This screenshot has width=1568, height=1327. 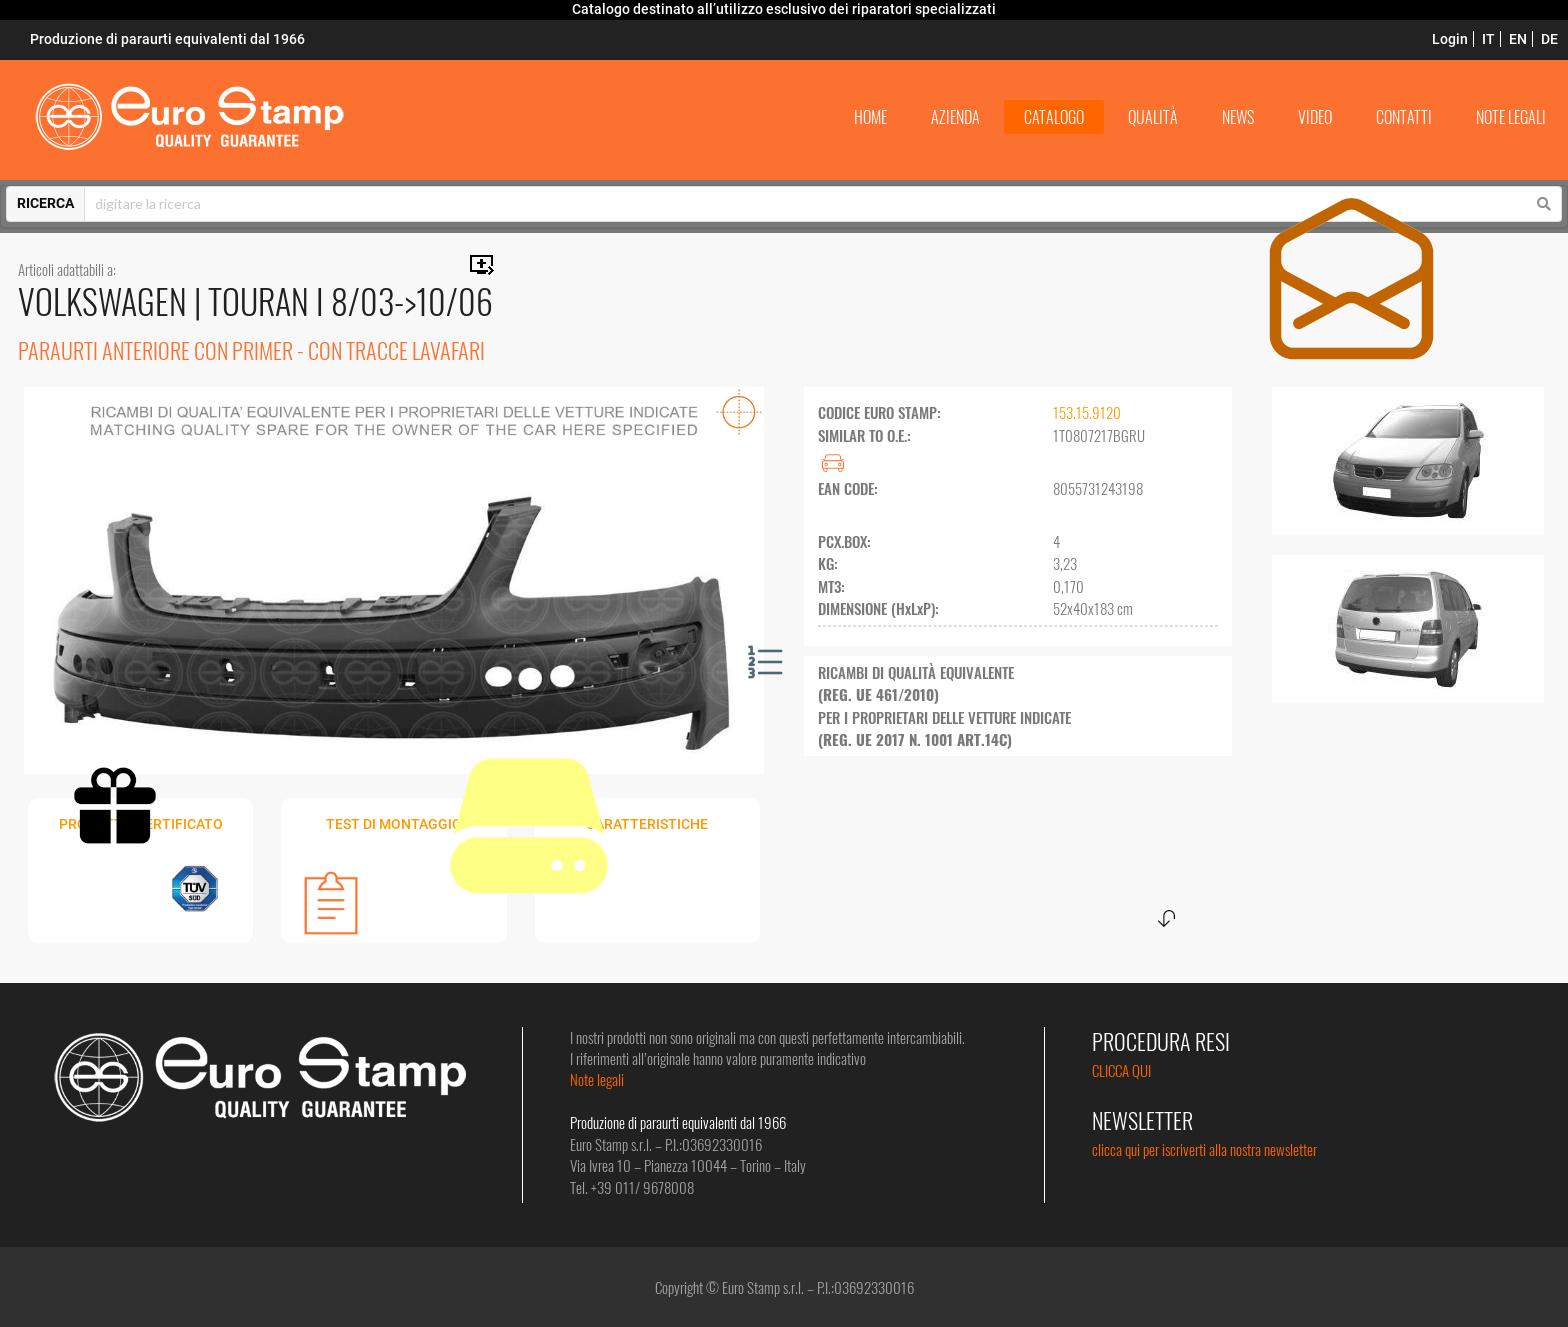 I want to click on access server settings, so click(x=529, y=826).